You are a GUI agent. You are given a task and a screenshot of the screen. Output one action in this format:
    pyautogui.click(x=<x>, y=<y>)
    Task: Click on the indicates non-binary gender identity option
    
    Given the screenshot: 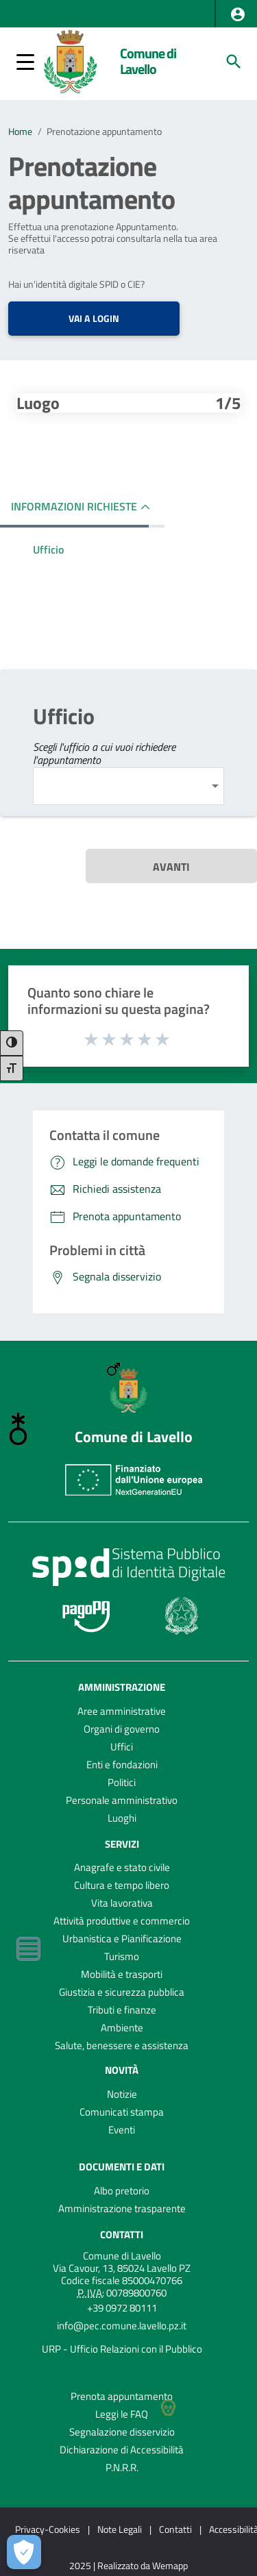 What is the action you would take?
    pyautogui.click(x=18, y=1428)
    